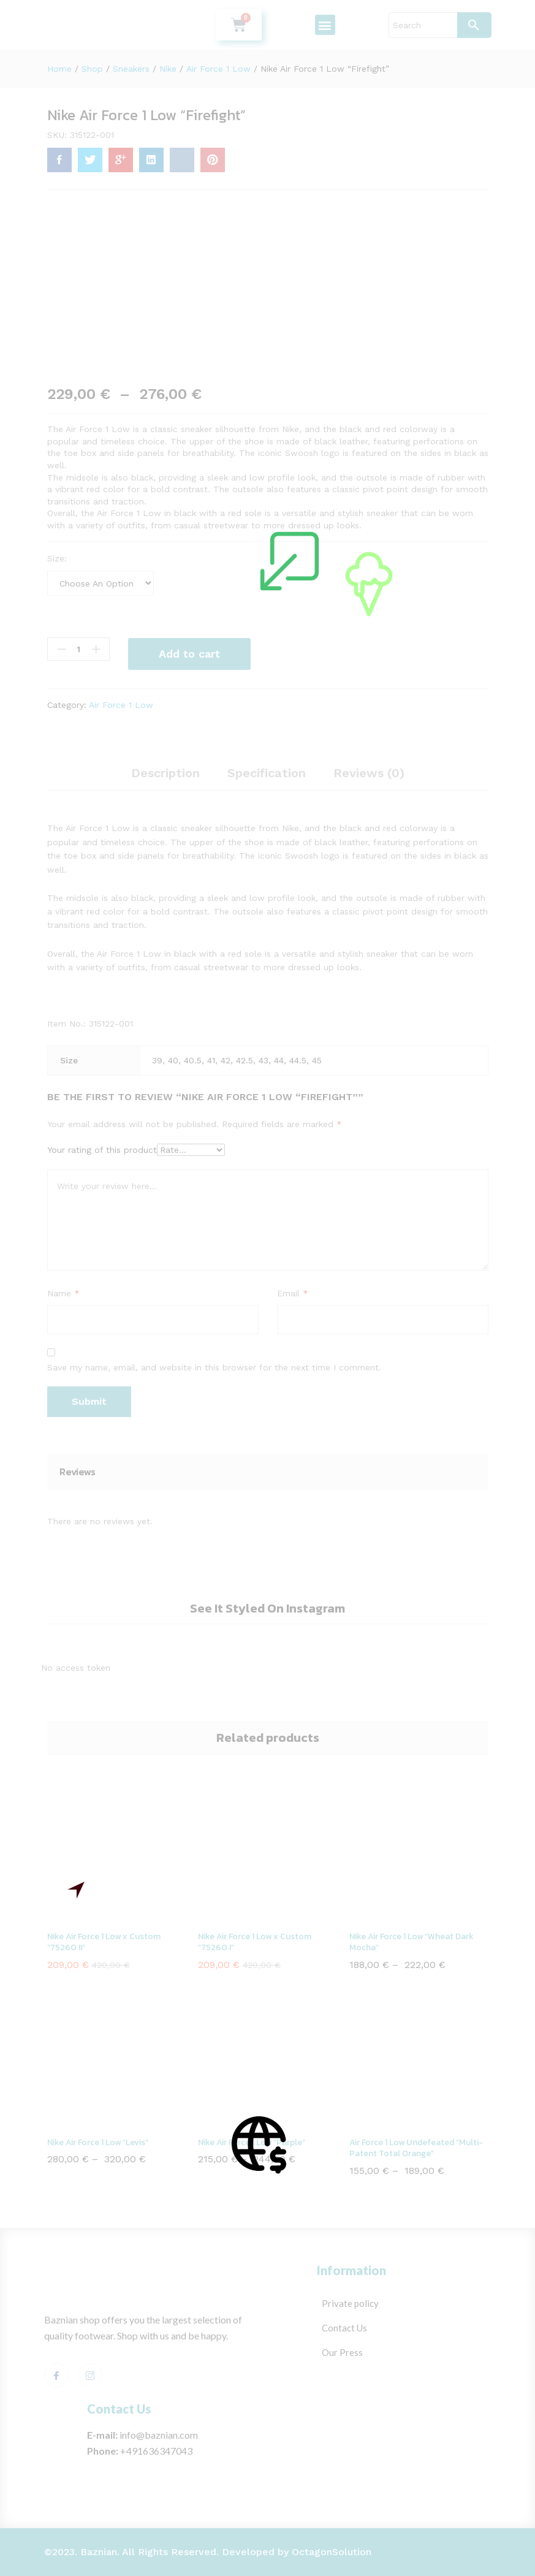  I want to click on navigate to current location, so click(76, 1890).